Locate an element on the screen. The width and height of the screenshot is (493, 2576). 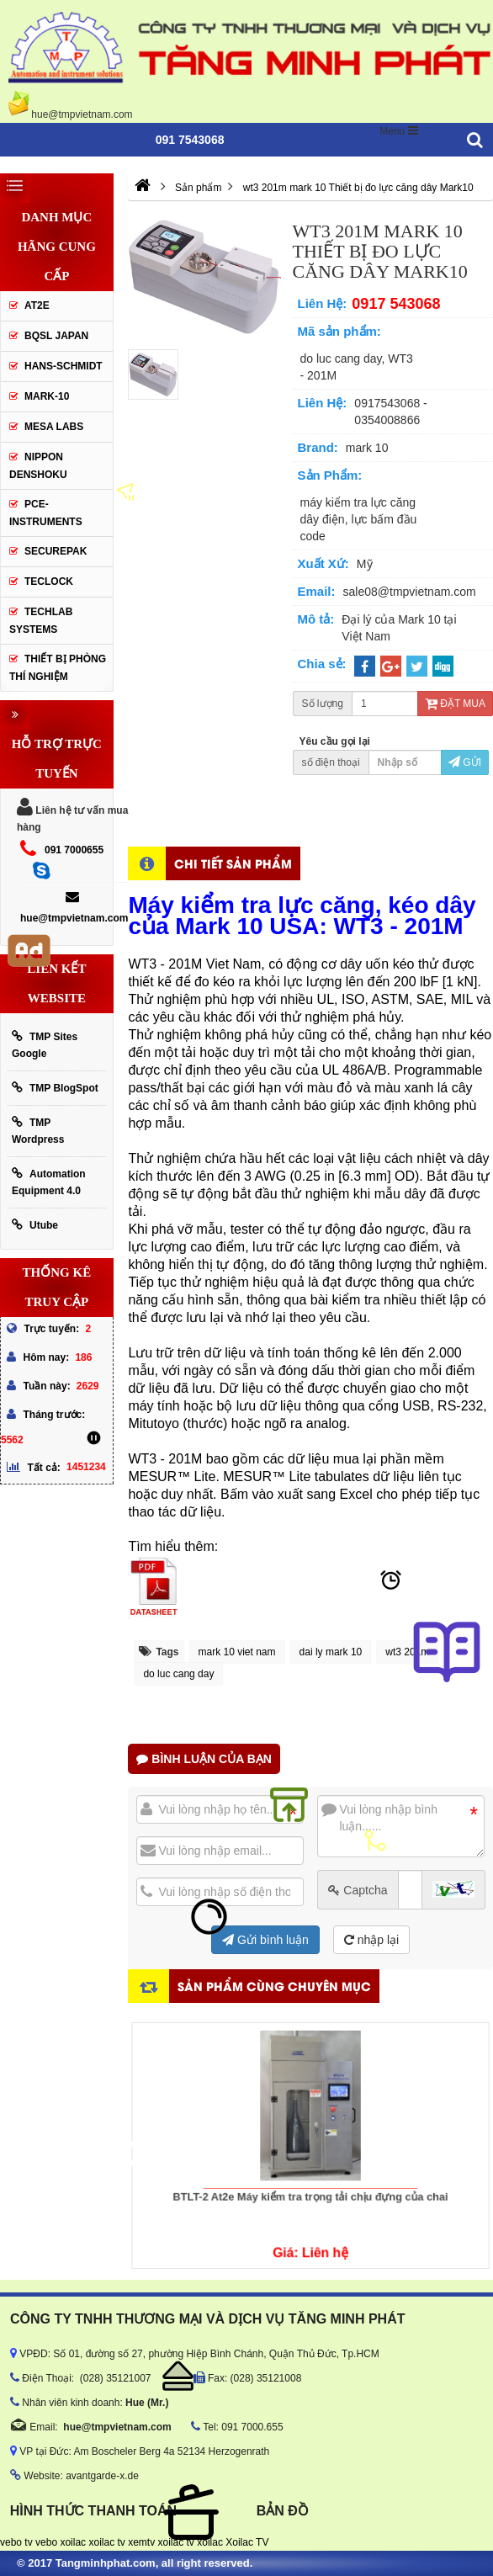
merge branches in a git repository is located at coordinates (375, 1840).